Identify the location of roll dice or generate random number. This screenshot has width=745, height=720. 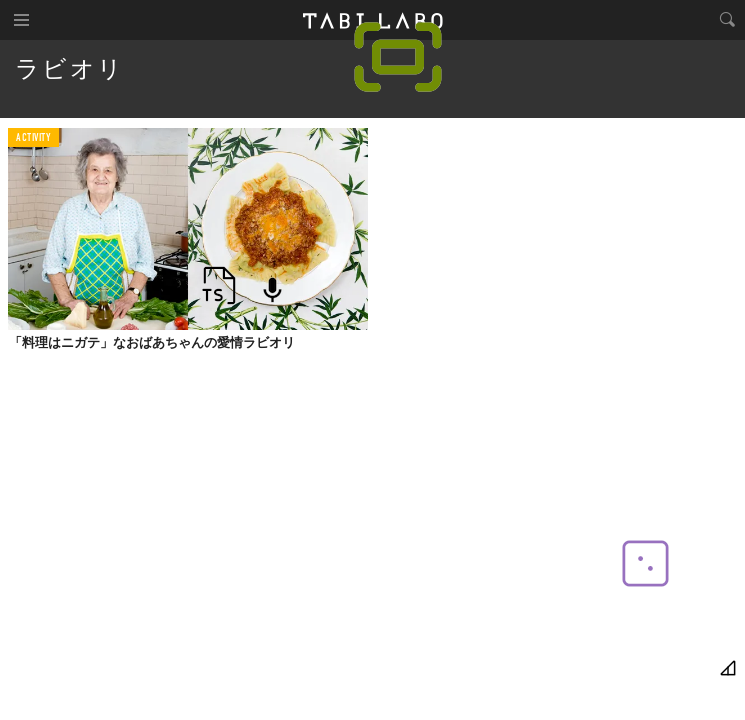
(645, 563).